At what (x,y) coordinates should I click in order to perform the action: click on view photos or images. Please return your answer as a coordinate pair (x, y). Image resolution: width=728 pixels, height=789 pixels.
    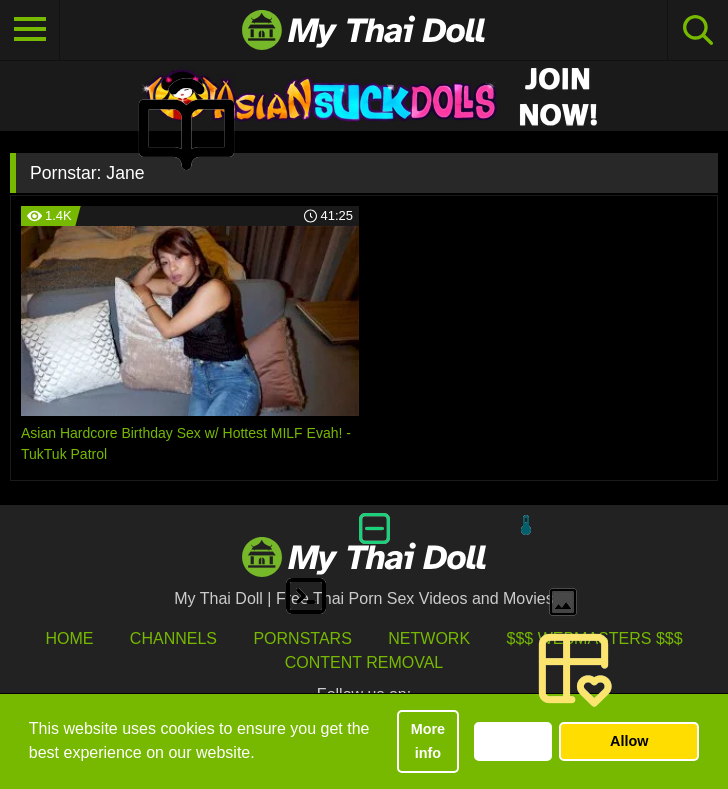
    Looking at the image, I should click on (563, 602).